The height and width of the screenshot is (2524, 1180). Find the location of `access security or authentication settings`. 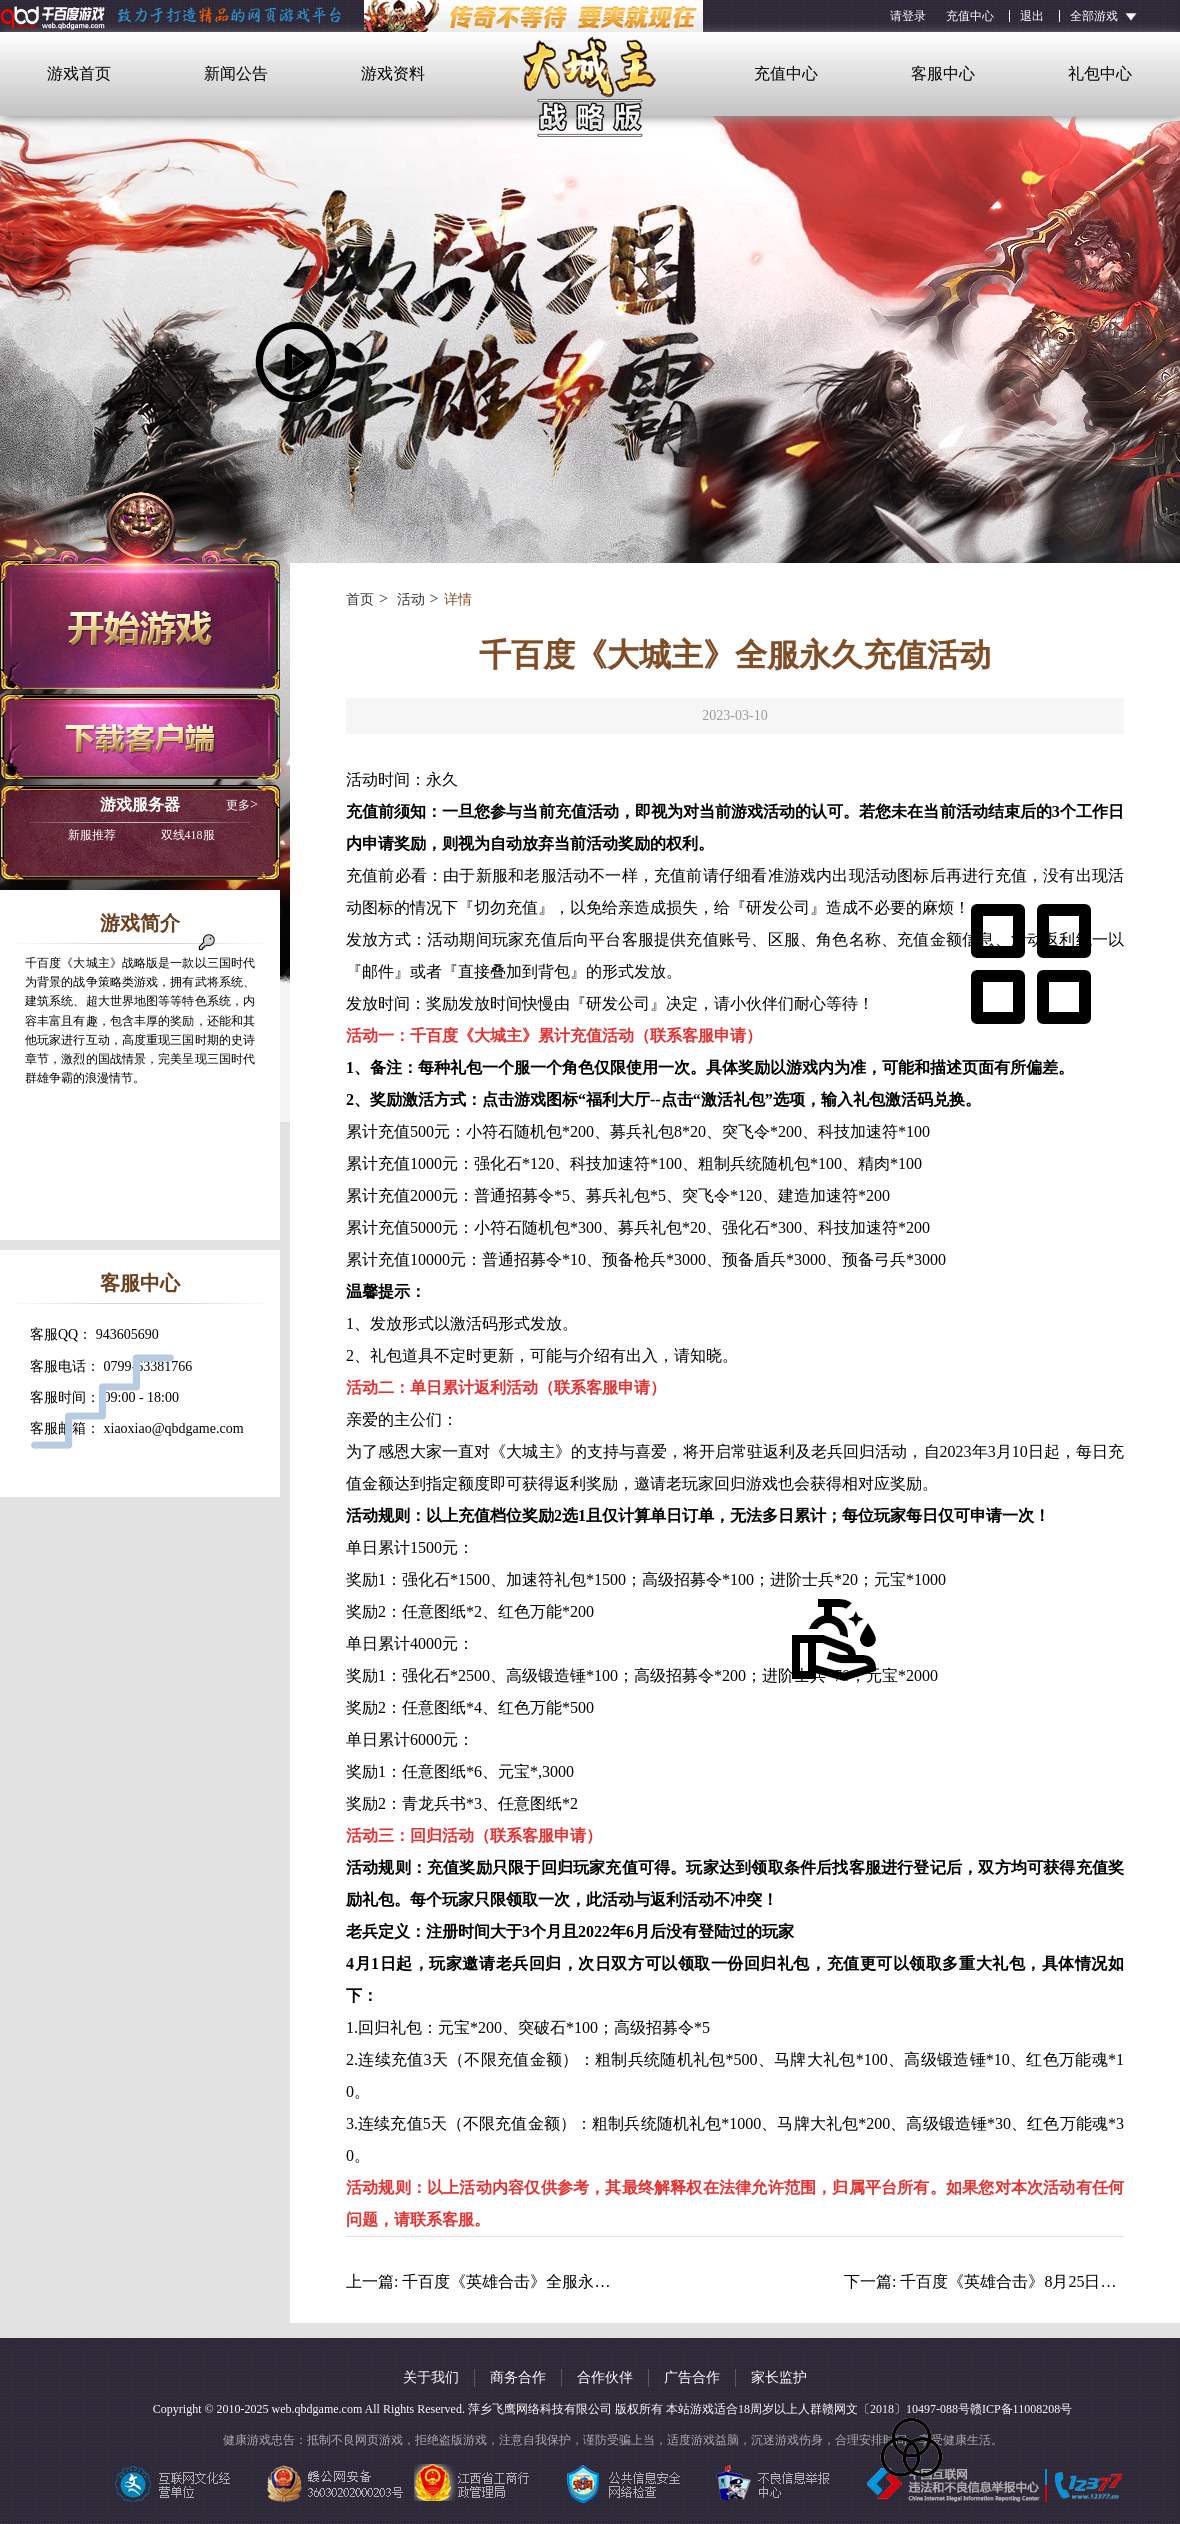

access security or authentication settings is located at coordinates (206, 942).